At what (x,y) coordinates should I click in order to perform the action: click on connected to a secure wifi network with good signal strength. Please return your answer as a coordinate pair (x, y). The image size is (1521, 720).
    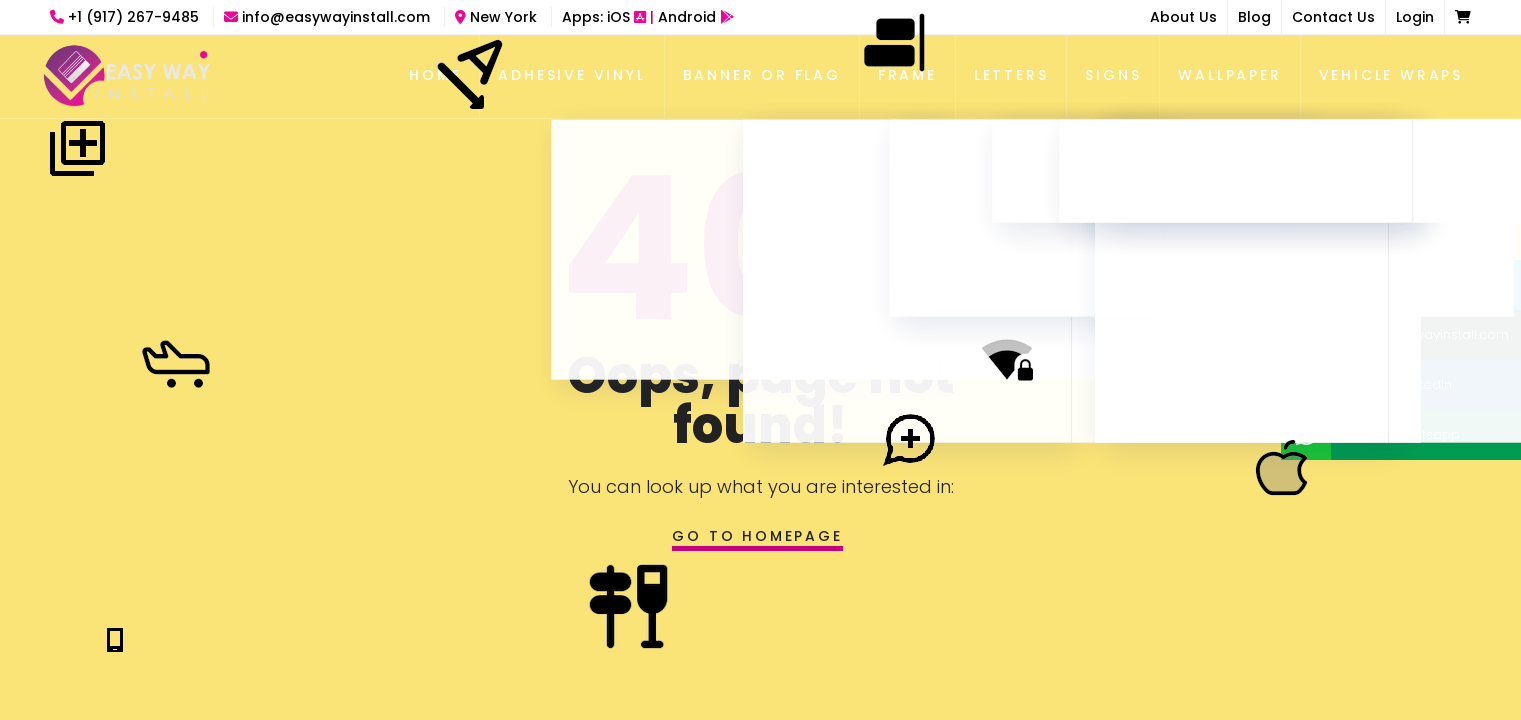
    Looking at the image, I should click on (1007, 359).